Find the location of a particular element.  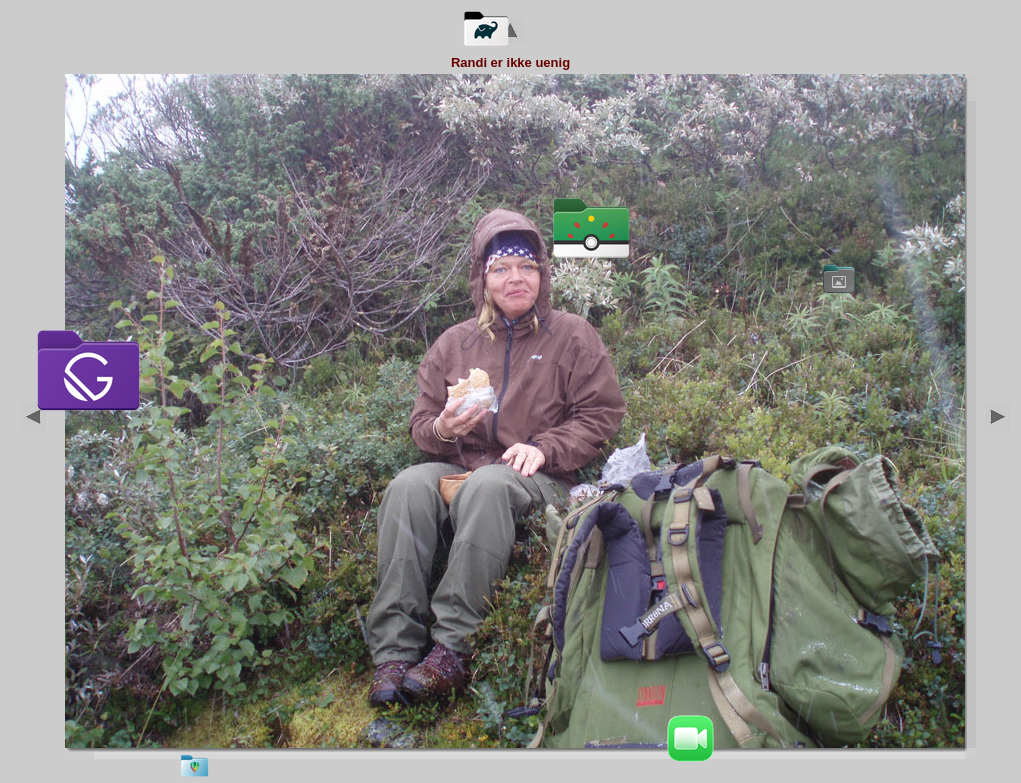

open pokémon friend ball themed folder is located at coordinates (591, 230).